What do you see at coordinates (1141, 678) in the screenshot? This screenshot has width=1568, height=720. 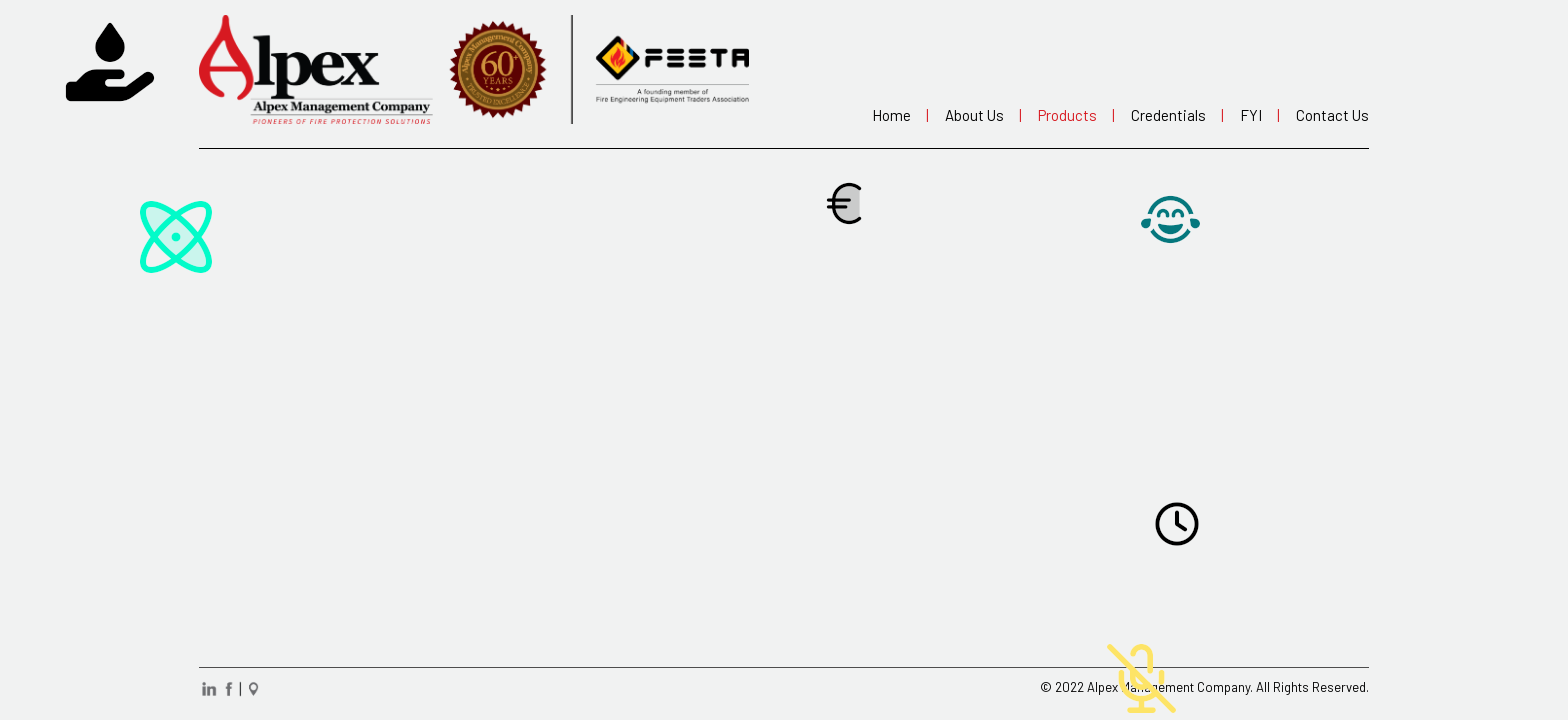 I see `mute your microphone` at bounding box center [1141, 678].